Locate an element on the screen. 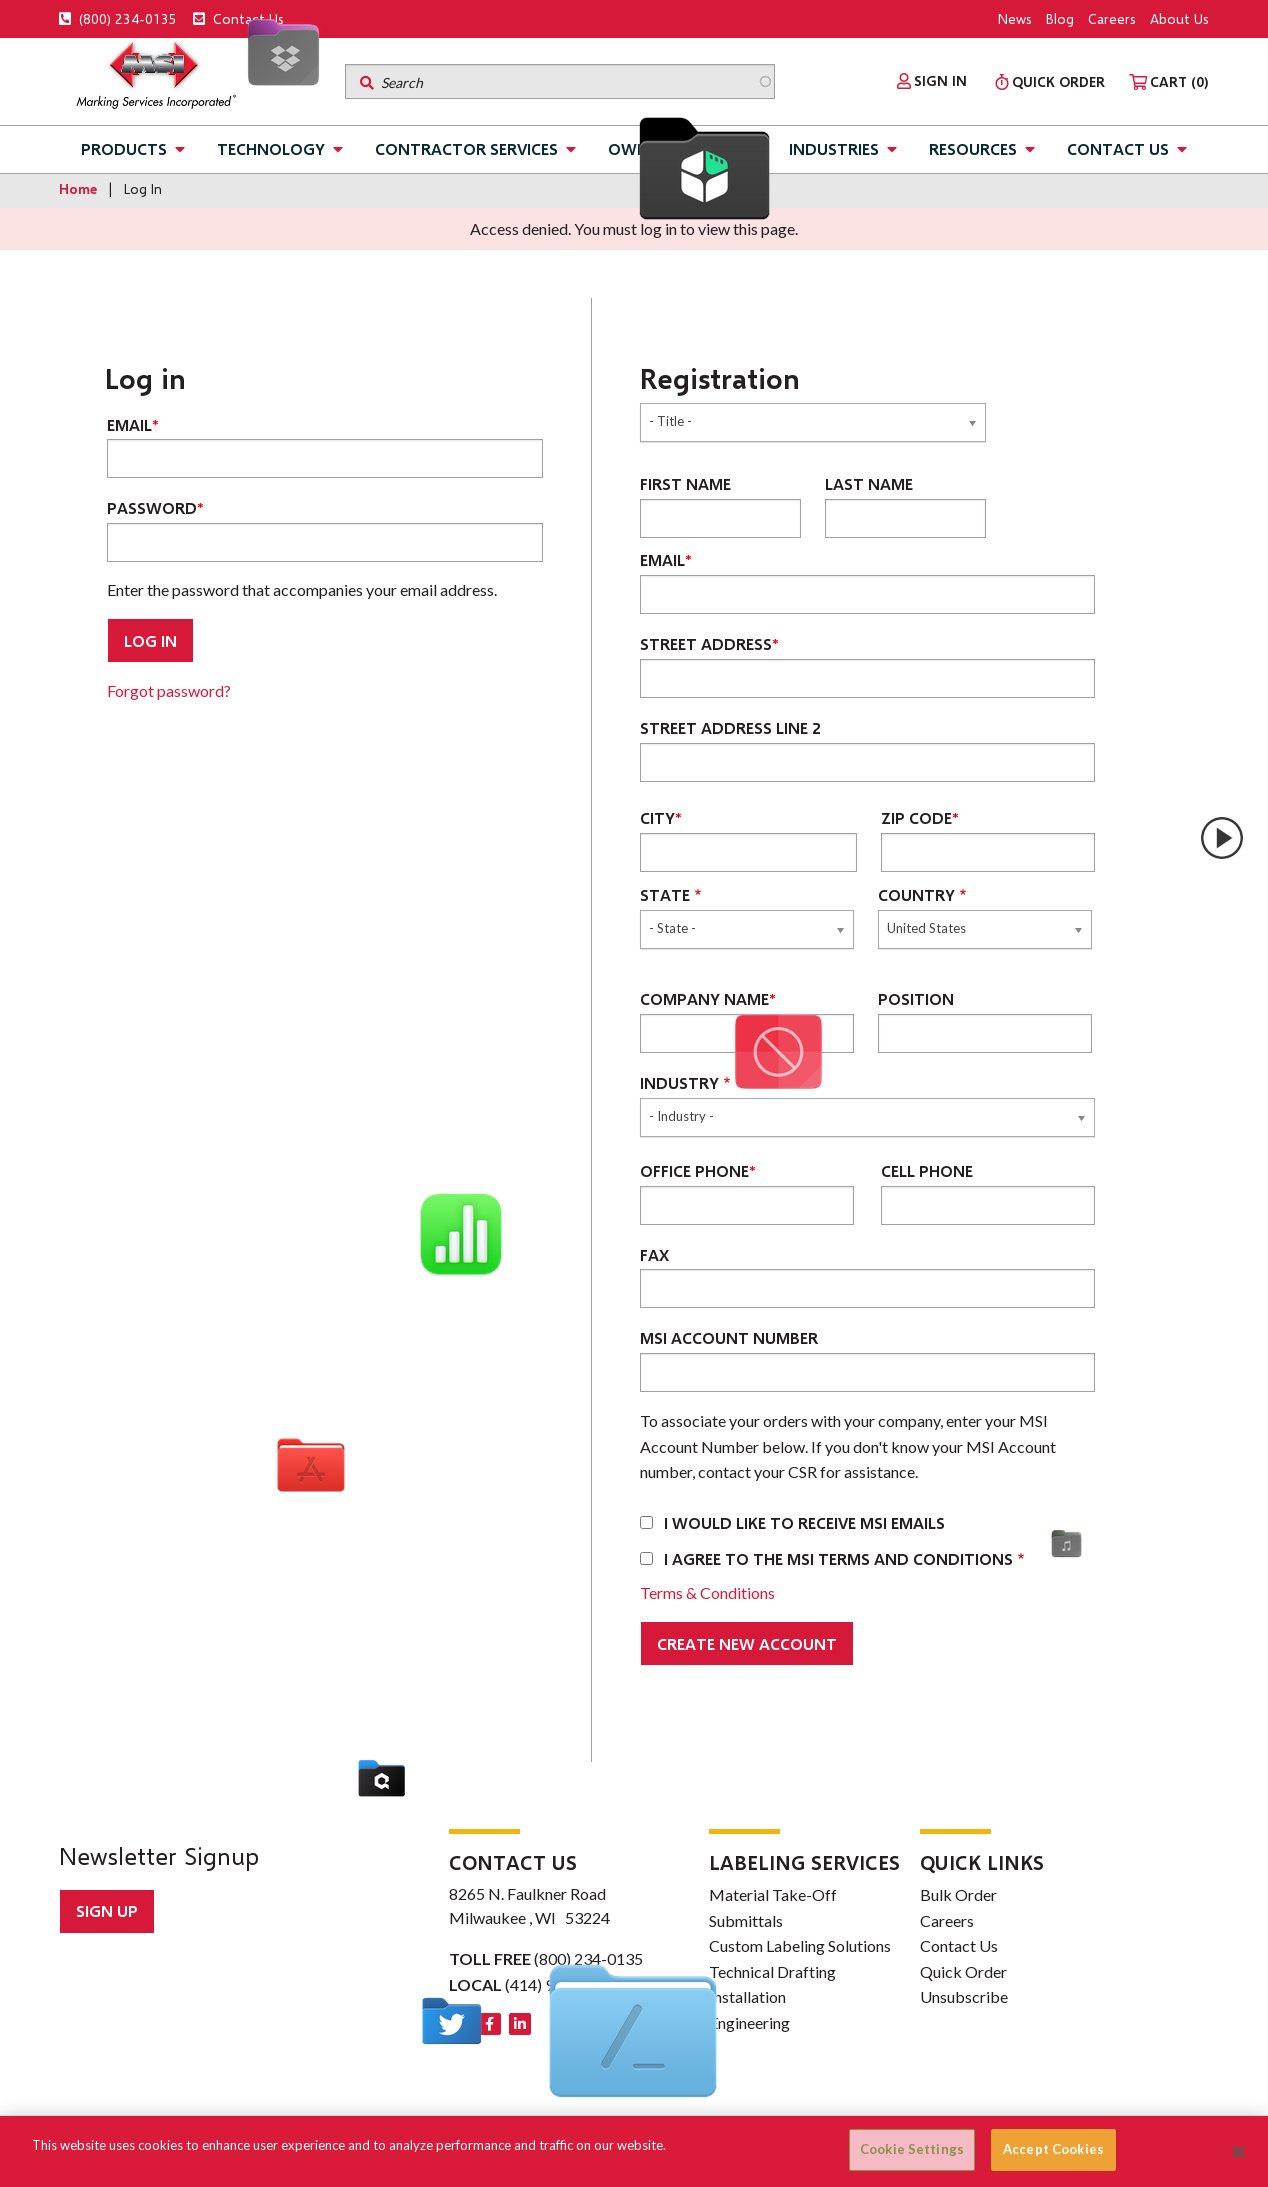 This screenshot has width=1268, height=2187. open templates folder is located at coordinates (311, 1465).